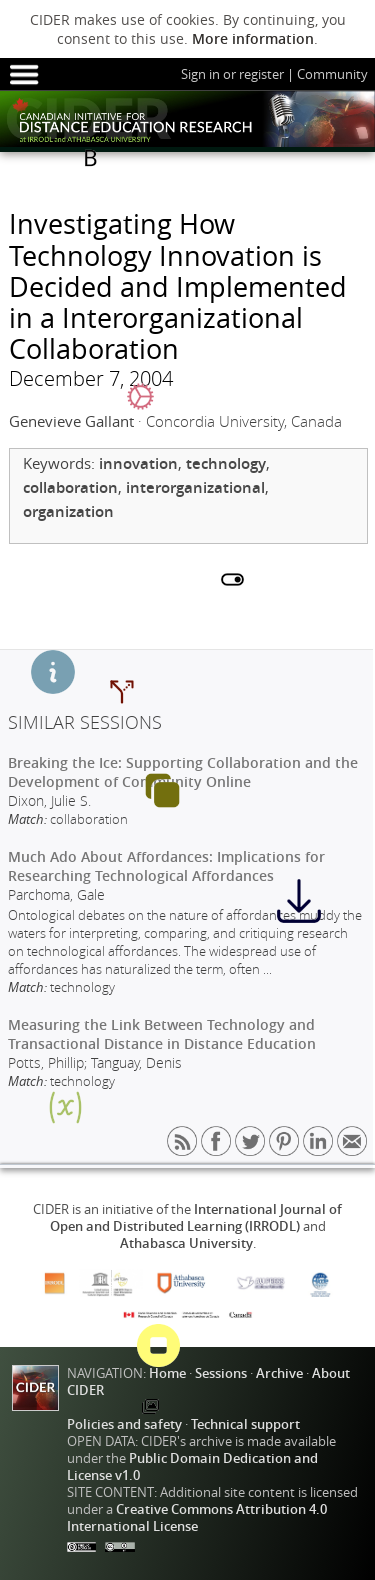 This screenshot has height=1580, width=375. I want to click on access variable or parameter settings, so click(65, 1107).